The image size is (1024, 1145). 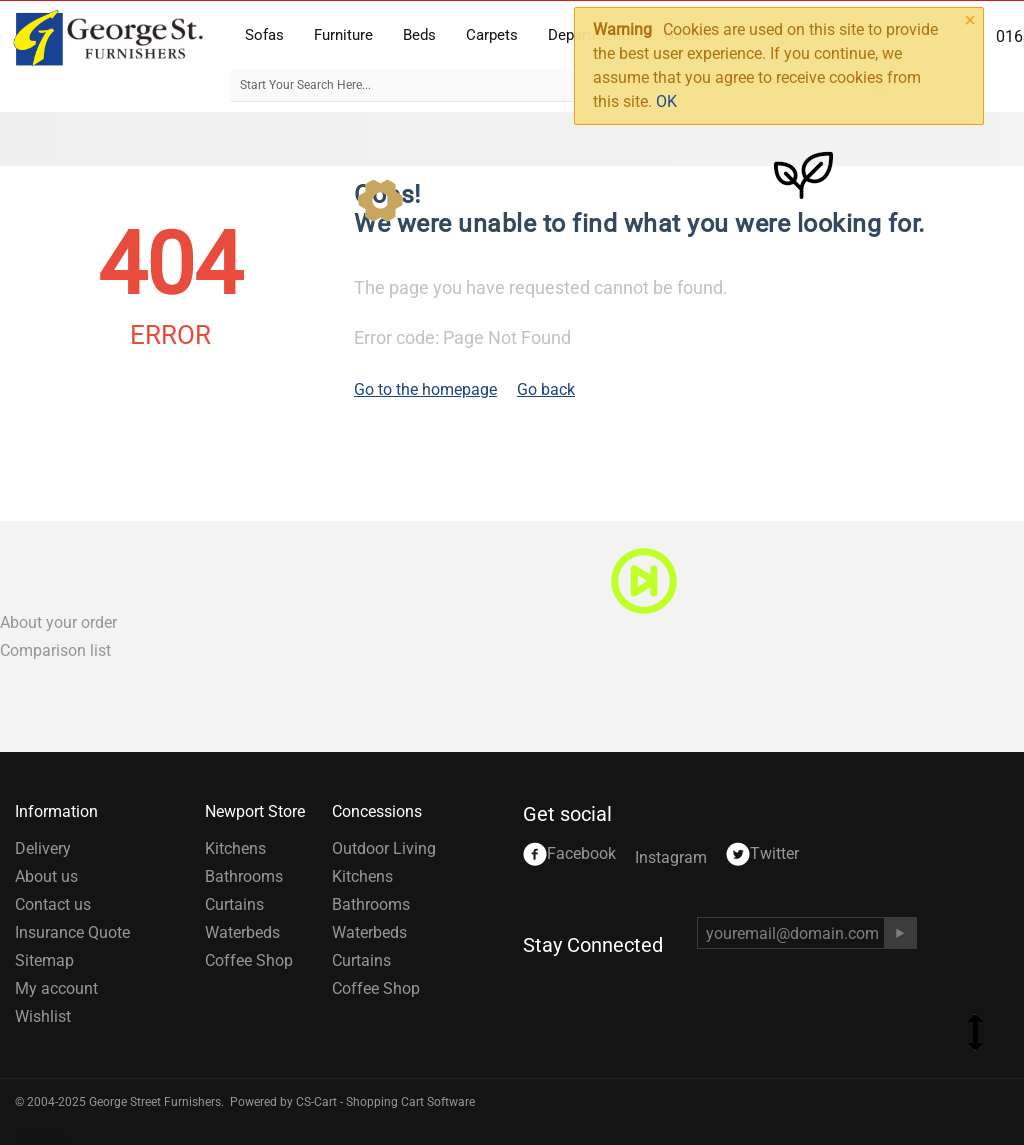 I want to click on adjust height or vertical size, so click(x=975, y=1032).